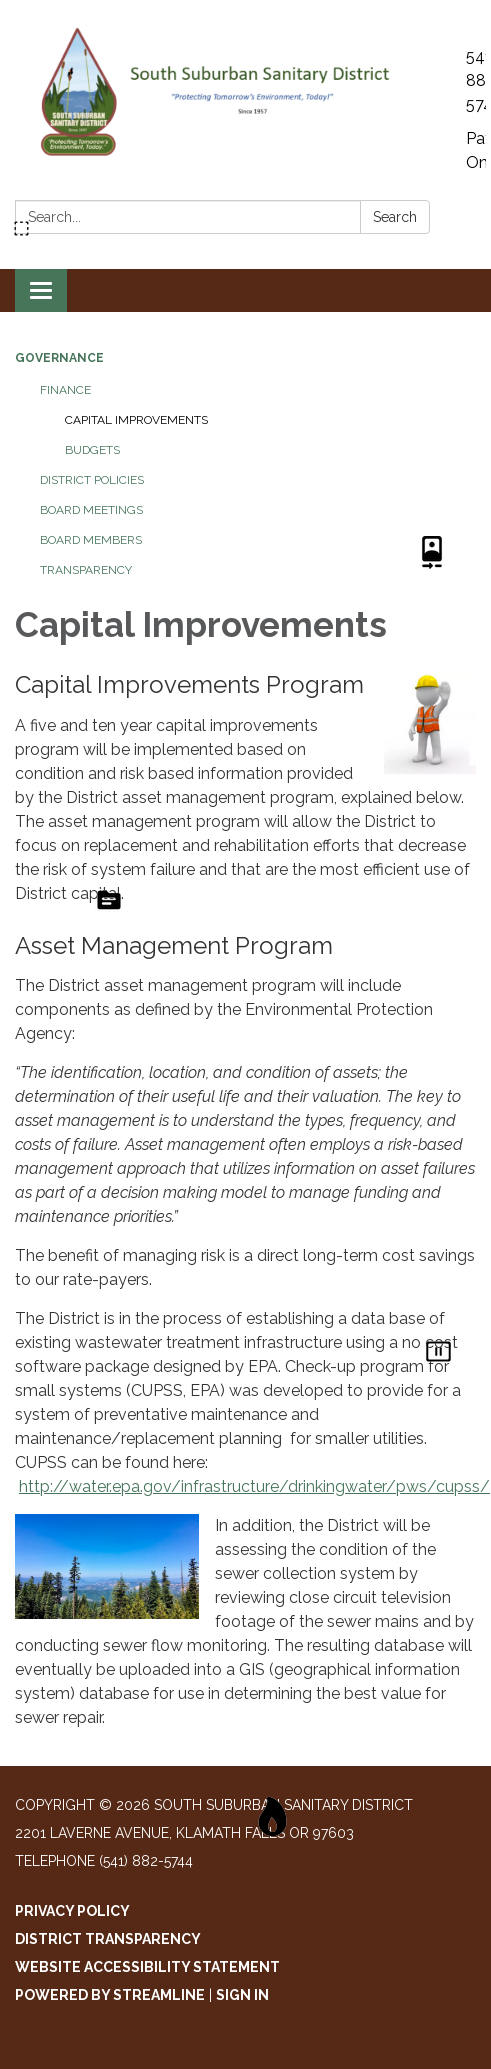 Image resolution: width=491 pixels, height=2069 pixels. I want to click on switch to front-facing camera, so click(432, 553).